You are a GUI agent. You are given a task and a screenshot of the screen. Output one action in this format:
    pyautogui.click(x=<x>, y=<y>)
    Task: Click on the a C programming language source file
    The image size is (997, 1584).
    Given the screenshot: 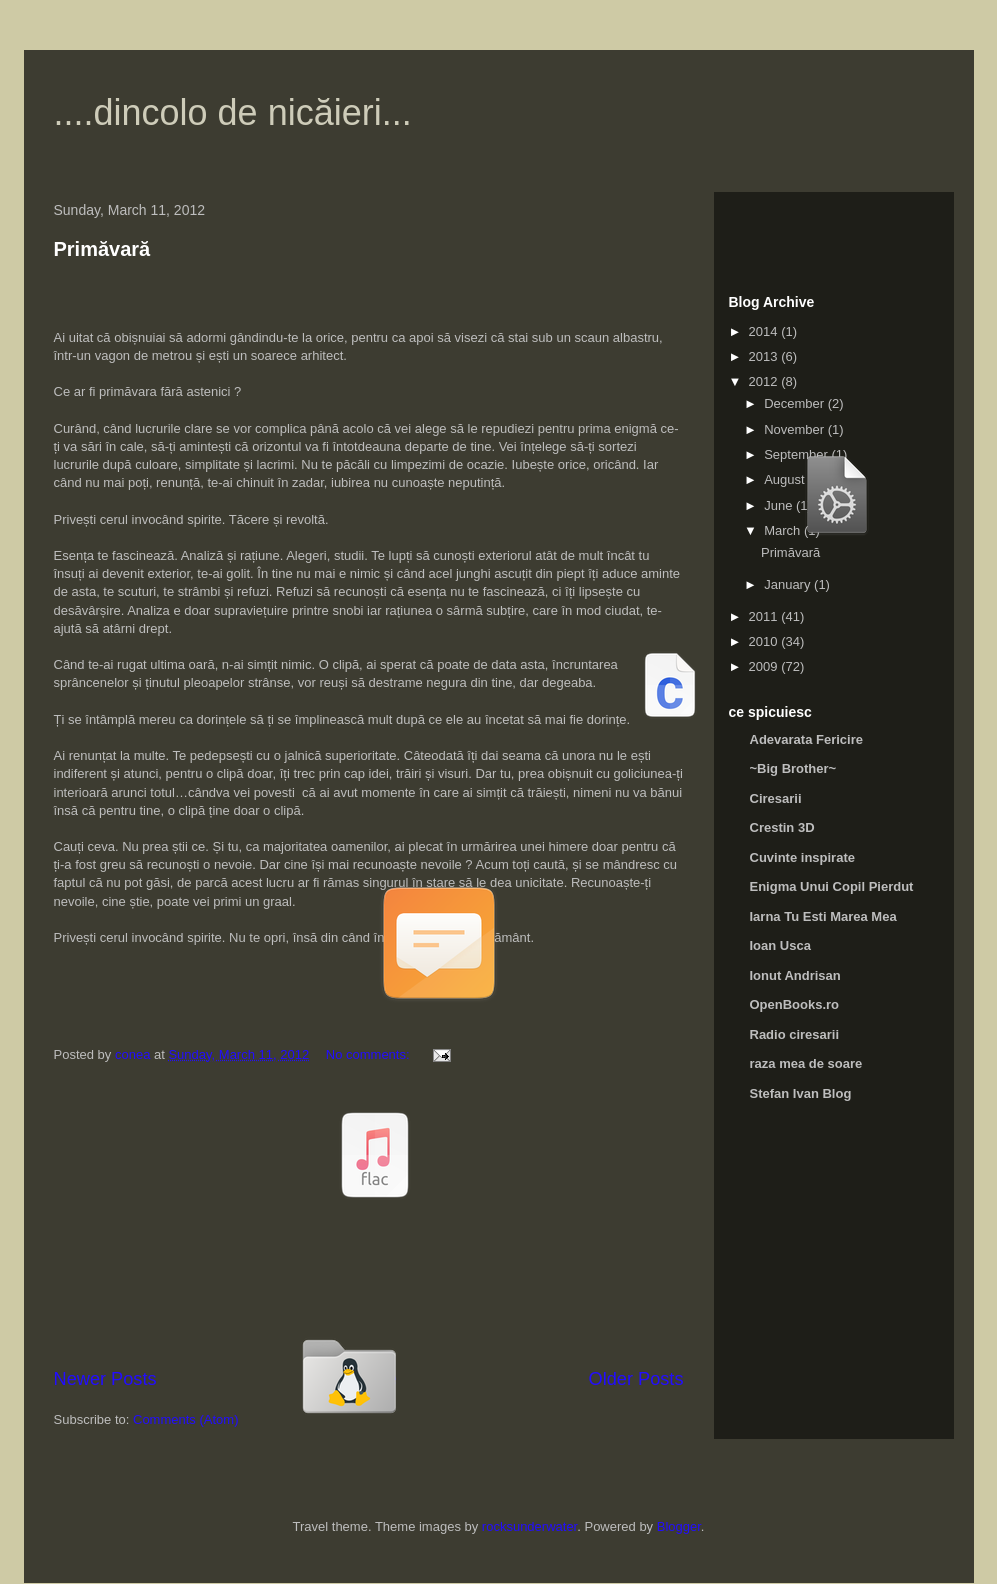 What is the action you would take?
    pyautogui.click(x=670, y=685)
    